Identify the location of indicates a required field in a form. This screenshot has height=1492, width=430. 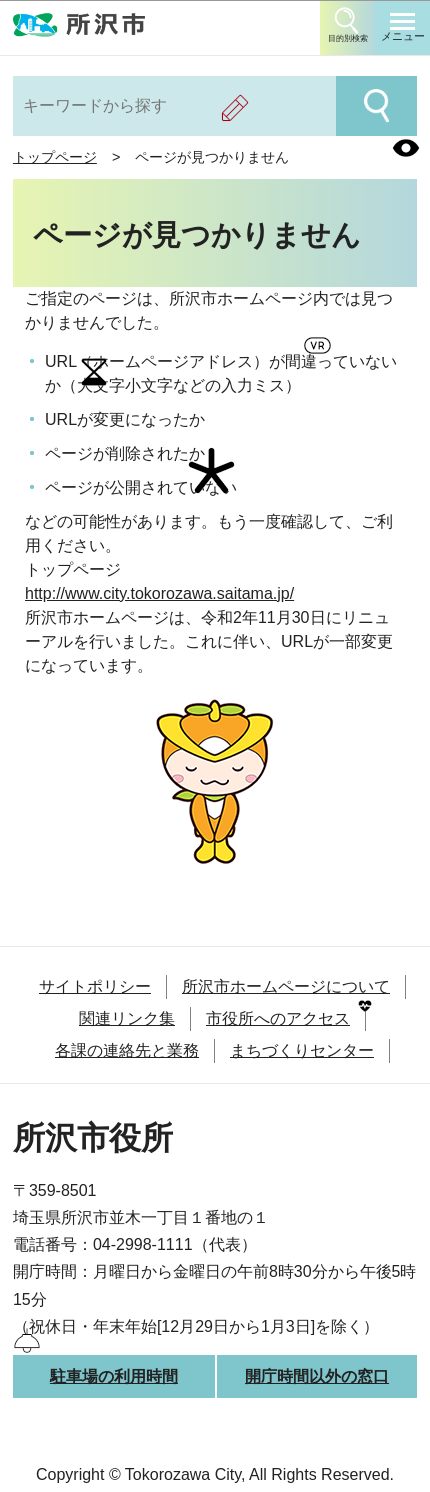
(211, 472).